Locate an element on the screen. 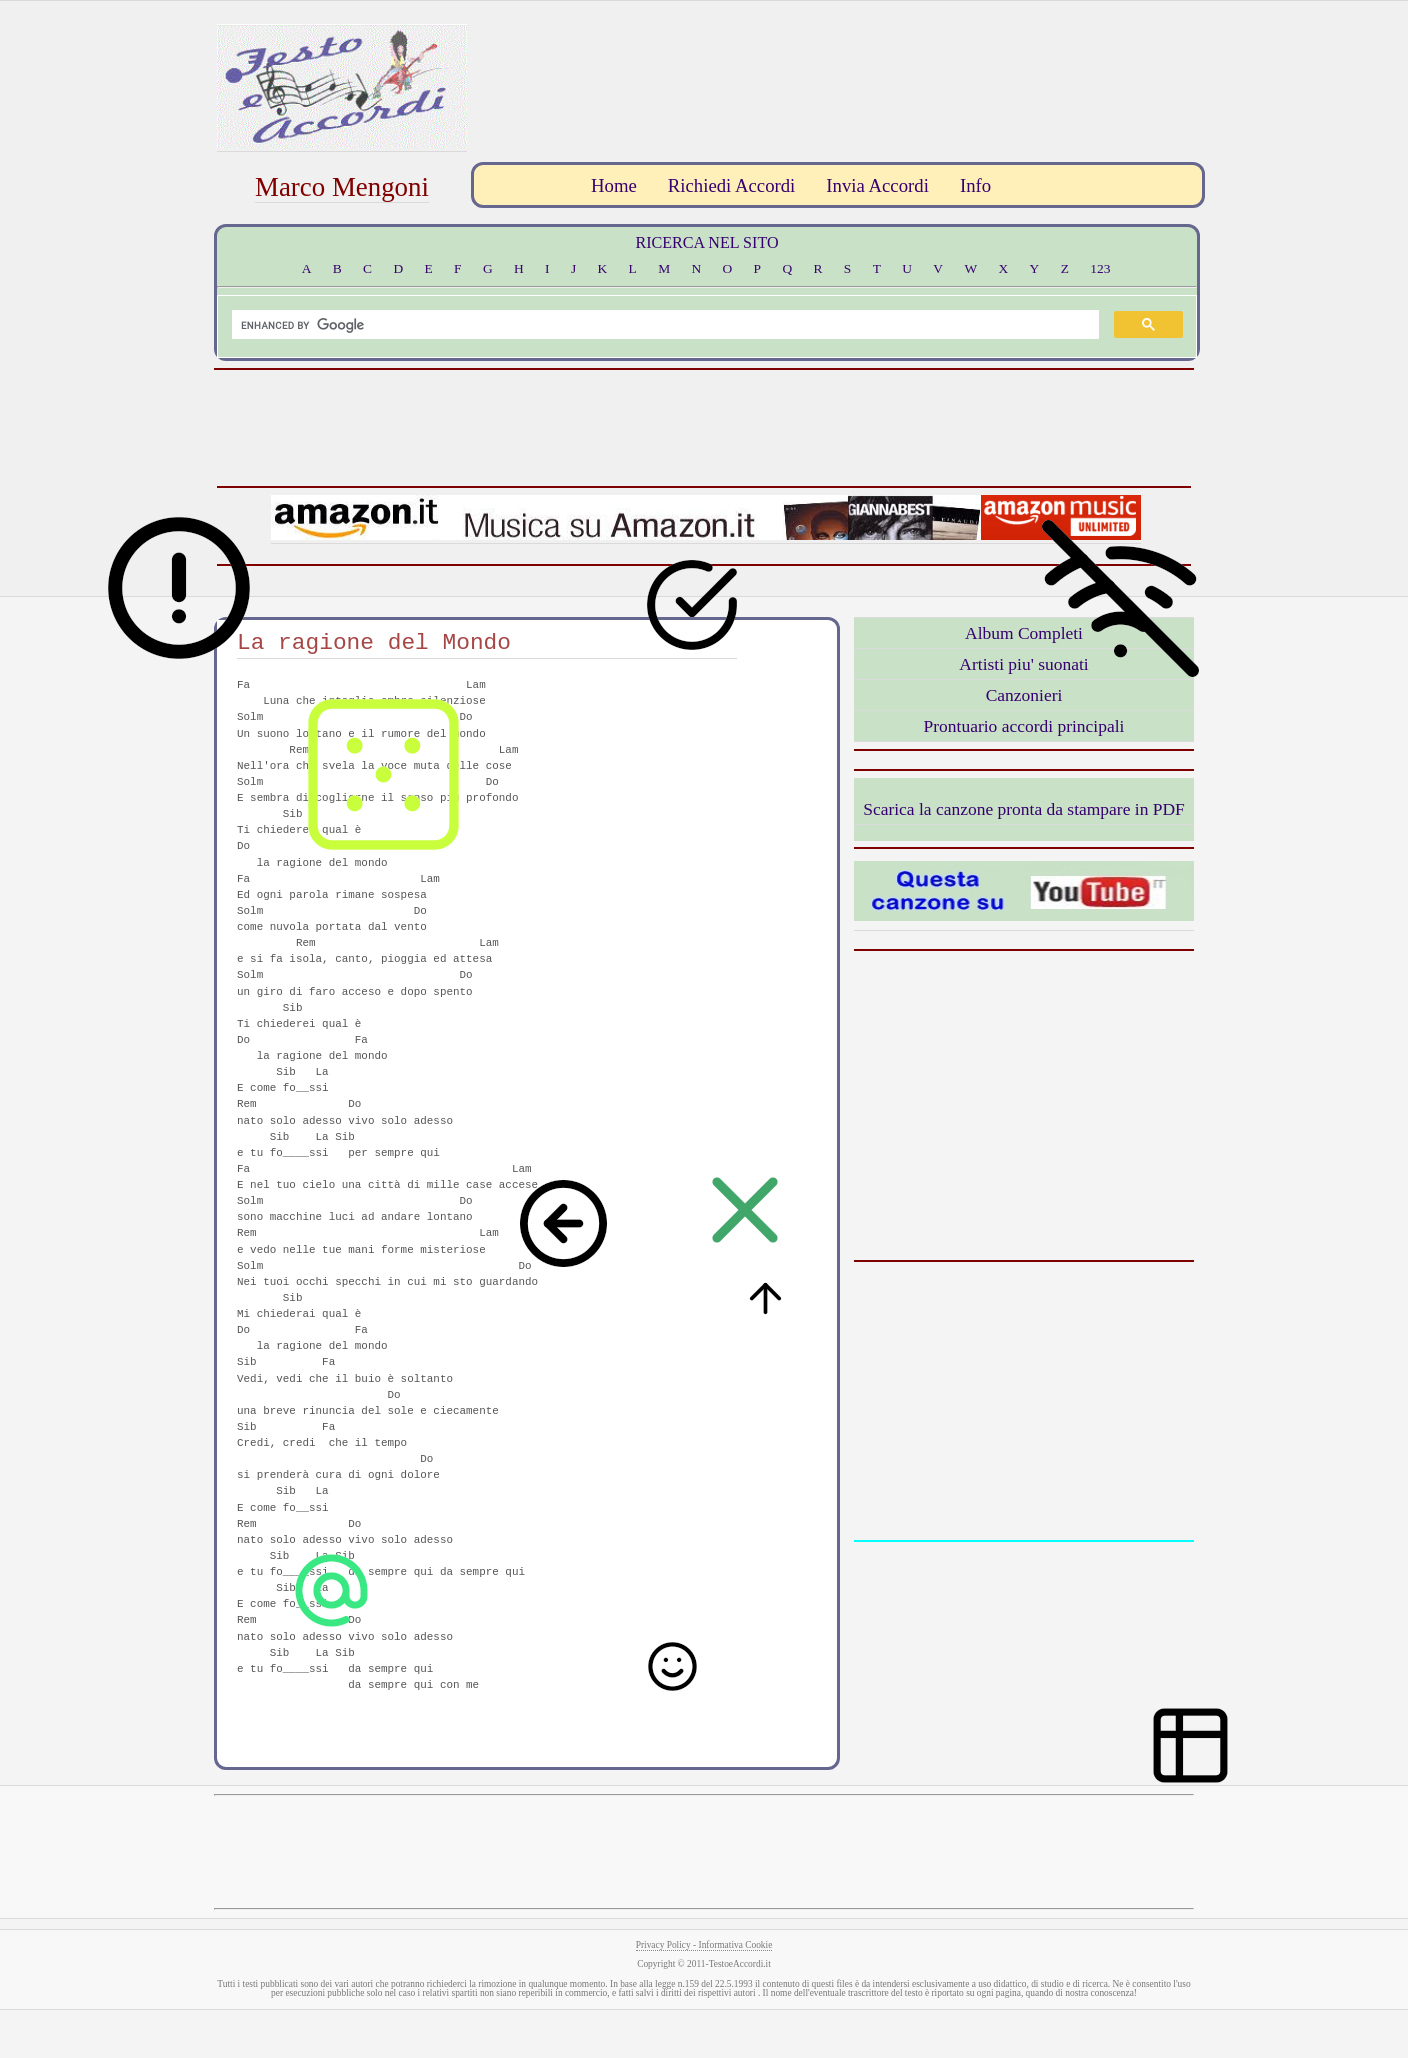 The image size is (1408, 2058). dice showing a roll of five is located at coordinates (383, 774).